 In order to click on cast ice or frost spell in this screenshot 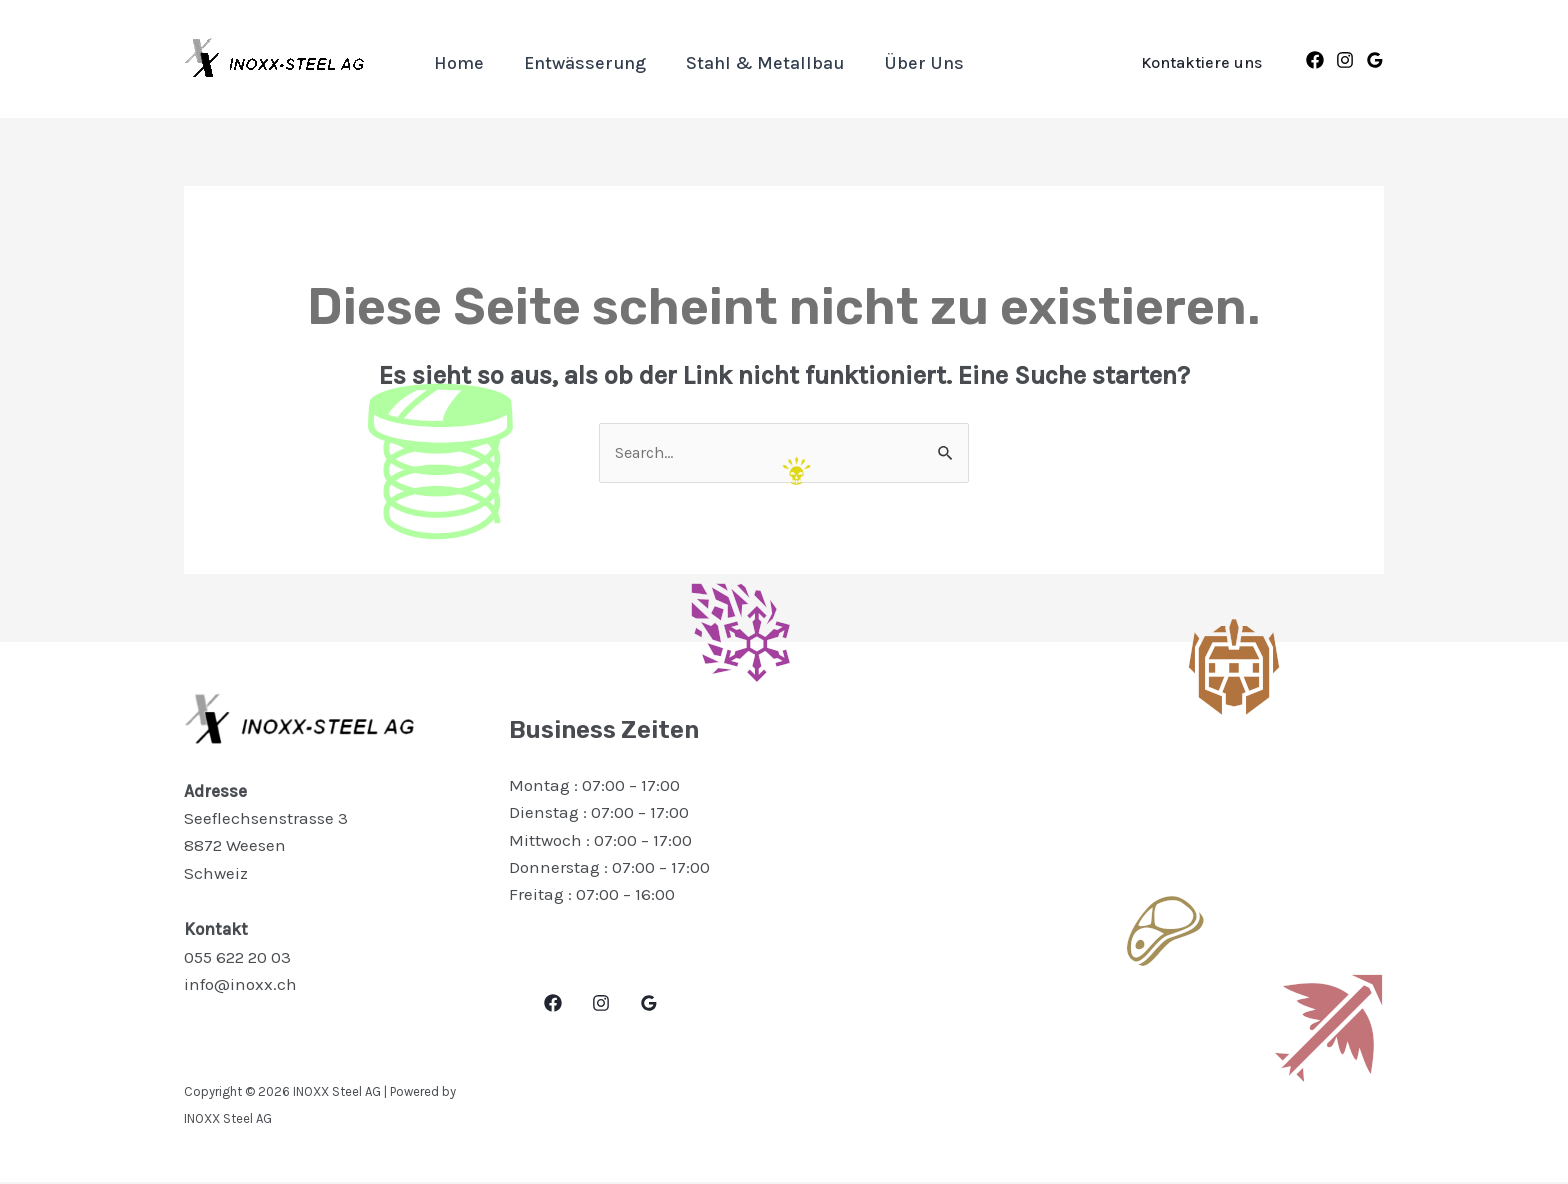, I will do `click(741, 633)`.